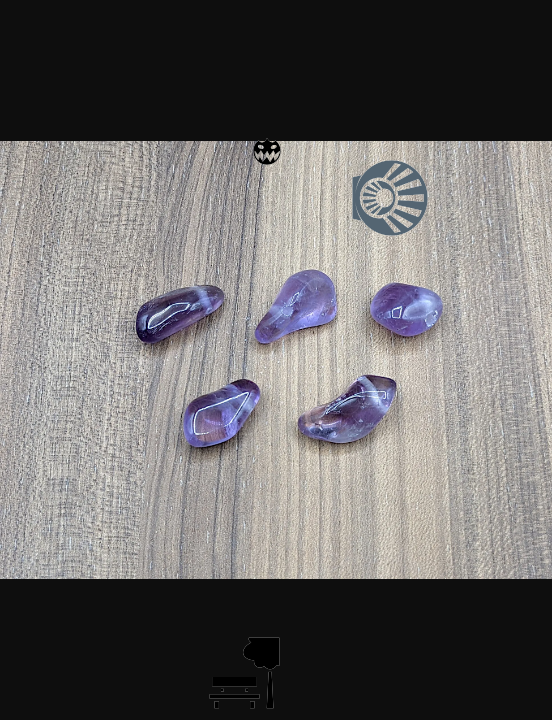 This screenshot has height=720, width=552. What do you see at coordinates (267, 152) in the screenshot?
I see `access halloween or seasonal themed content` at bounding box center [267, 152].